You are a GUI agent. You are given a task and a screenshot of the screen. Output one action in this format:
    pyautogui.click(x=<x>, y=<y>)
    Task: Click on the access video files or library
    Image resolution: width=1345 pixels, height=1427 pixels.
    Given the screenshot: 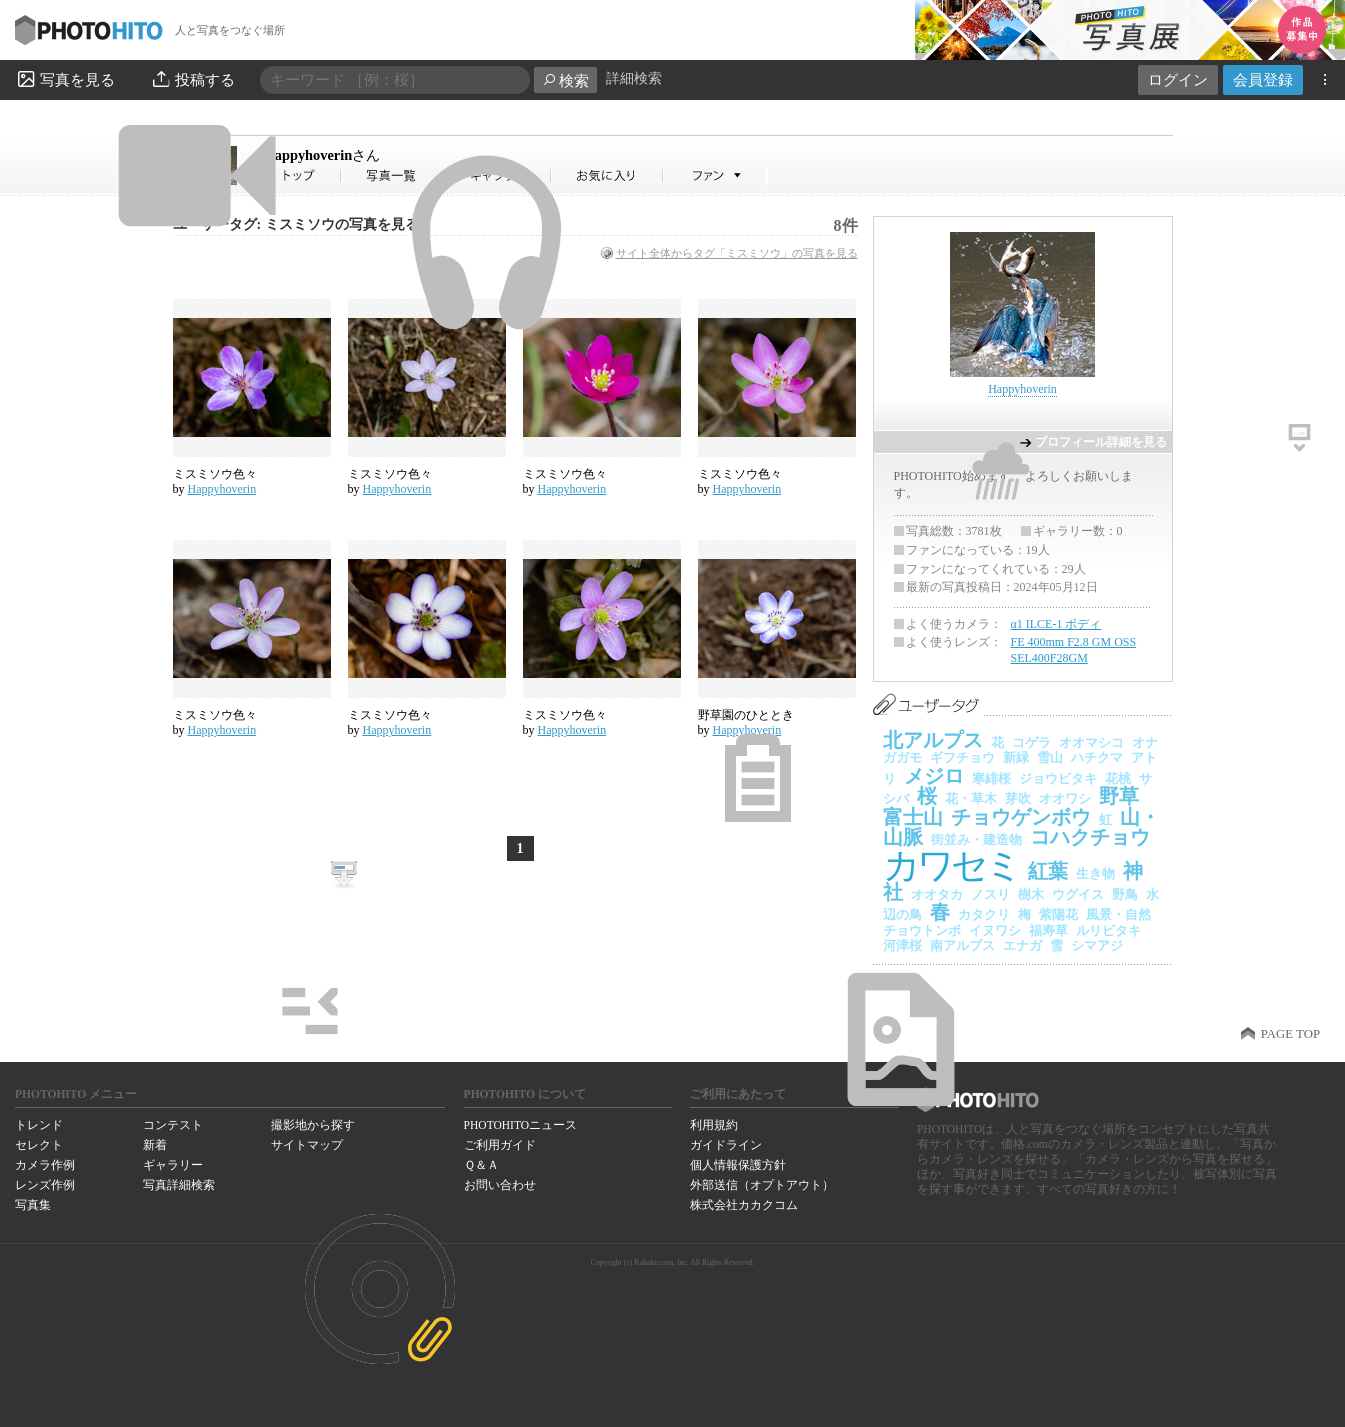 What is the action you would take?
    pyautogui.click(x=197, y=170)
    